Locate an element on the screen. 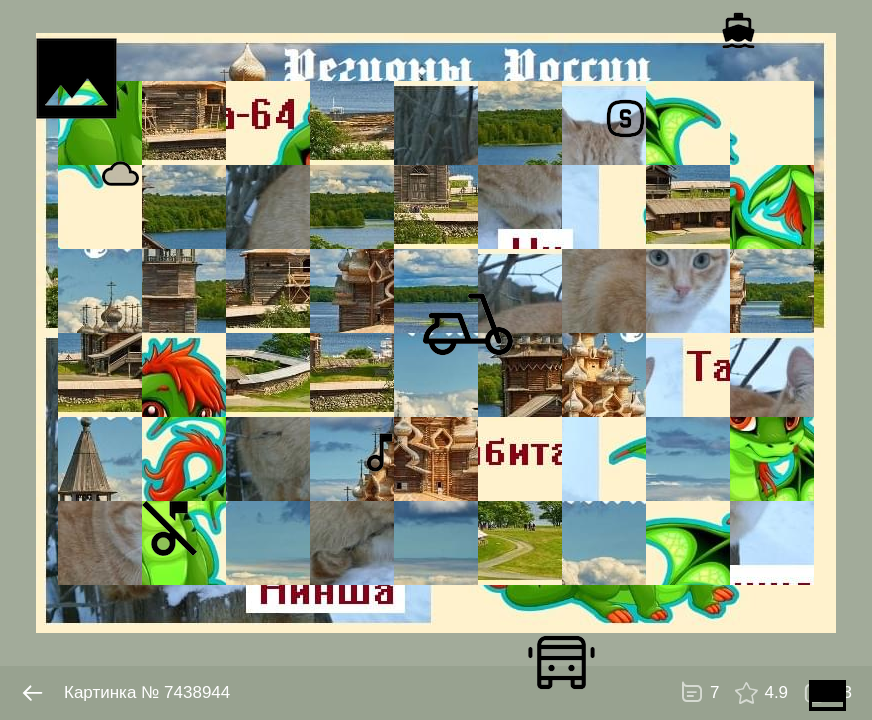  cloud storage or sync status is located at coordinates (120, 173).